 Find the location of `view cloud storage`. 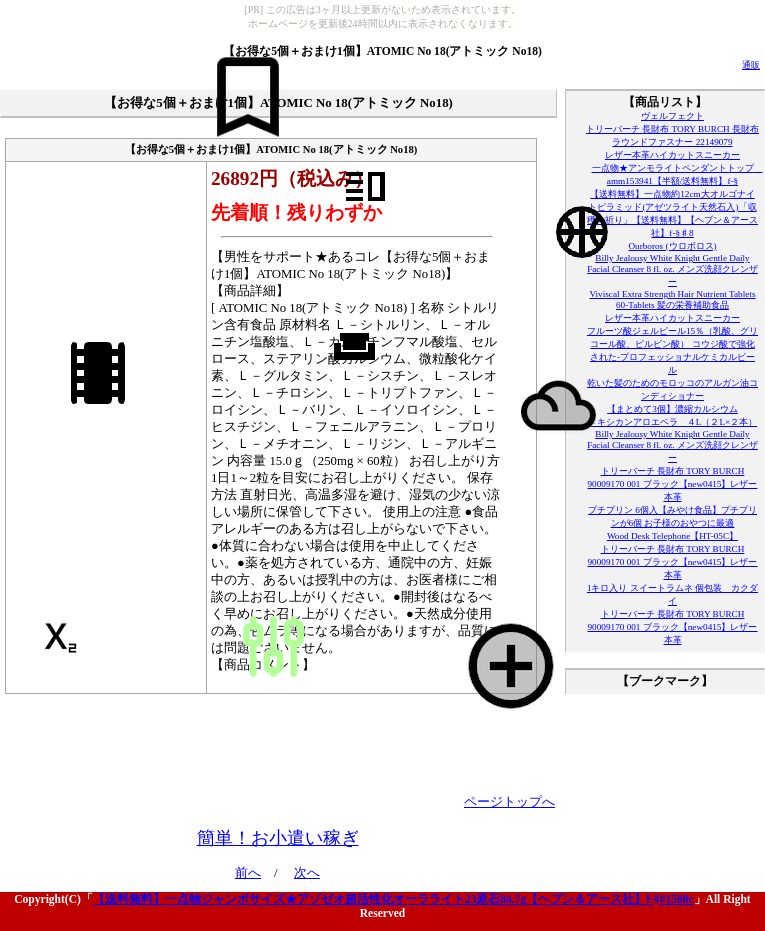

view cloud storage is located at coordinates (558, 405).